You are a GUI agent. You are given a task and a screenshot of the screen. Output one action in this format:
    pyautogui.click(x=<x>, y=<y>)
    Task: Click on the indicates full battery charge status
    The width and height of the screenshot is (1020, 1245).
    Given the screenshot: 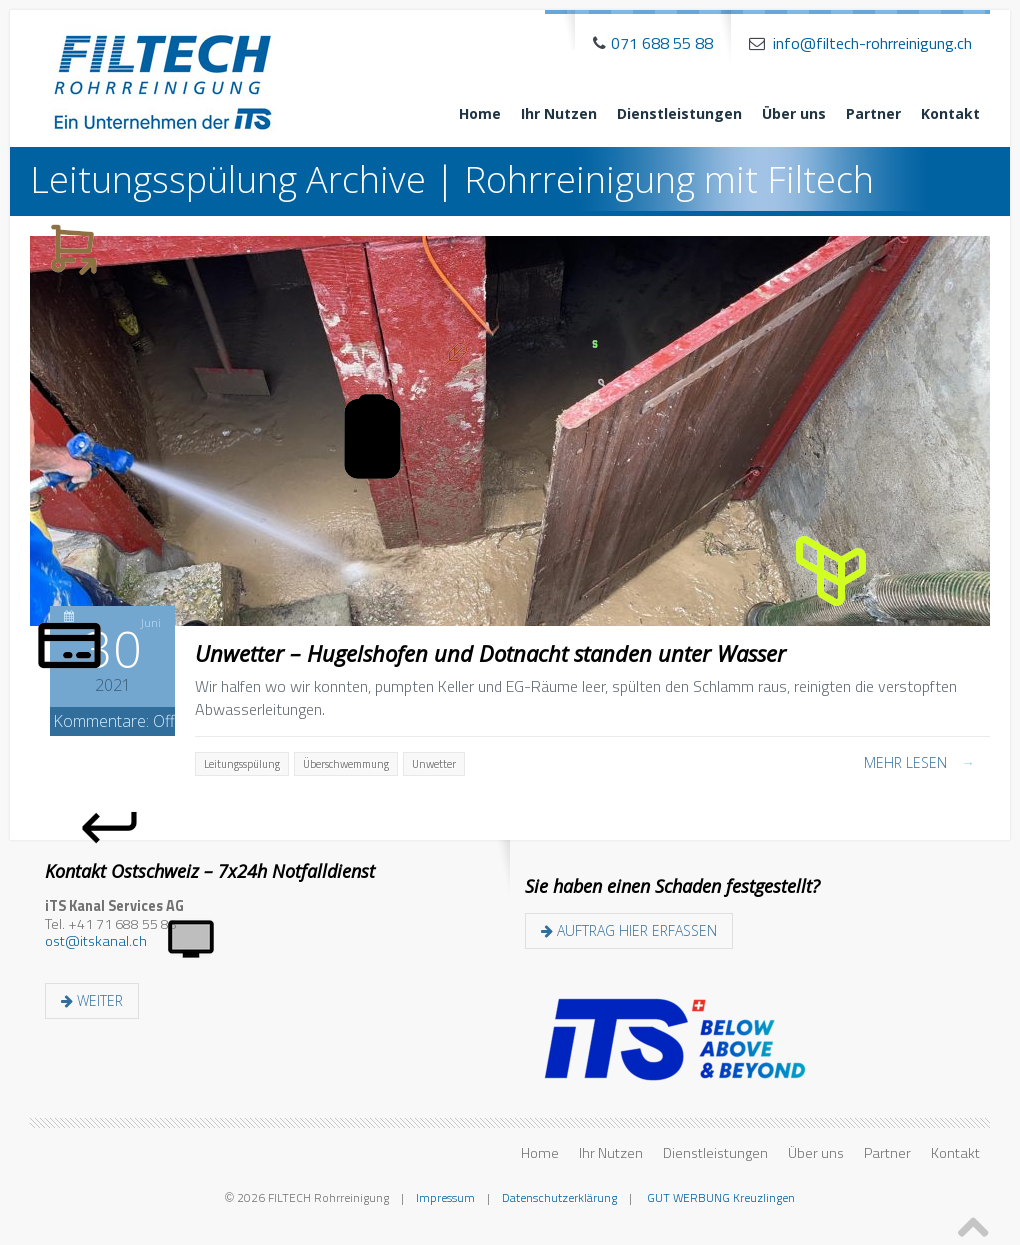 What is the action you would take?
    pyautogui.click(x=372, y=436)
    